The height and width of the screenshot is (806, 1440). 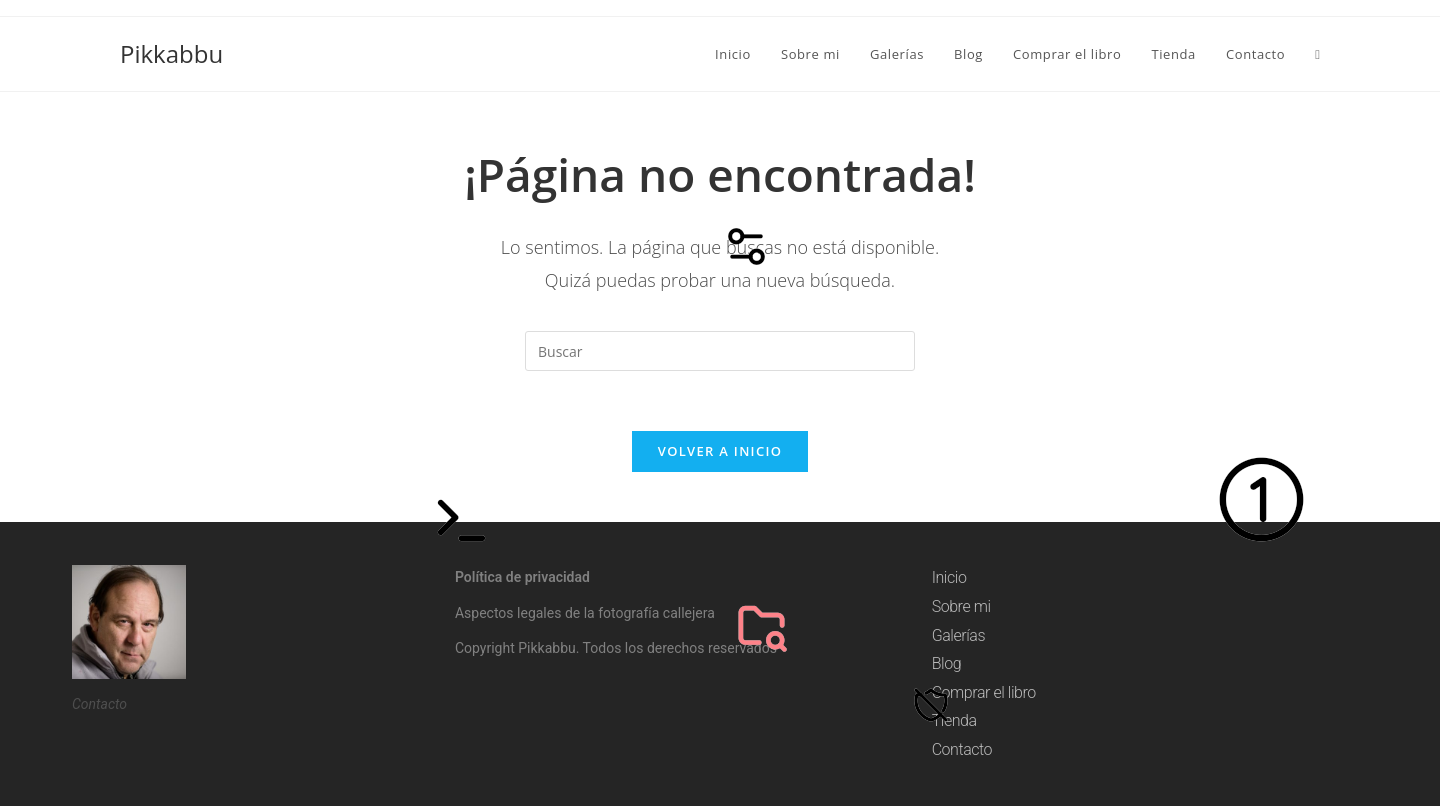 What do you see at coordinates (931, 705) in the screenshot?
I see `disable security protection` at bounding box center [931, 705].